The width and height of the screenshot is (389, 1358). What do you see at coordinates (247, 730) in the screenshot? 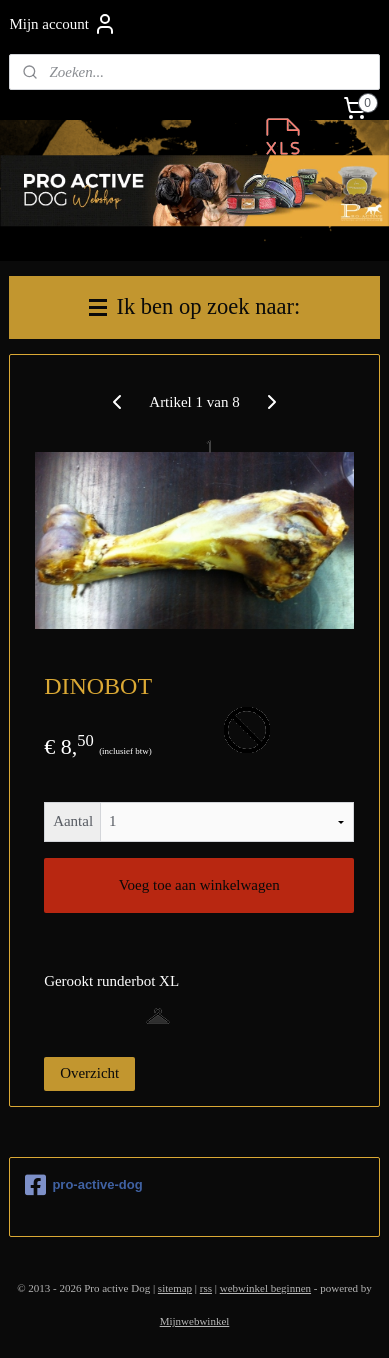
I see `mark content as not interested` at bounding box center [247, 730].